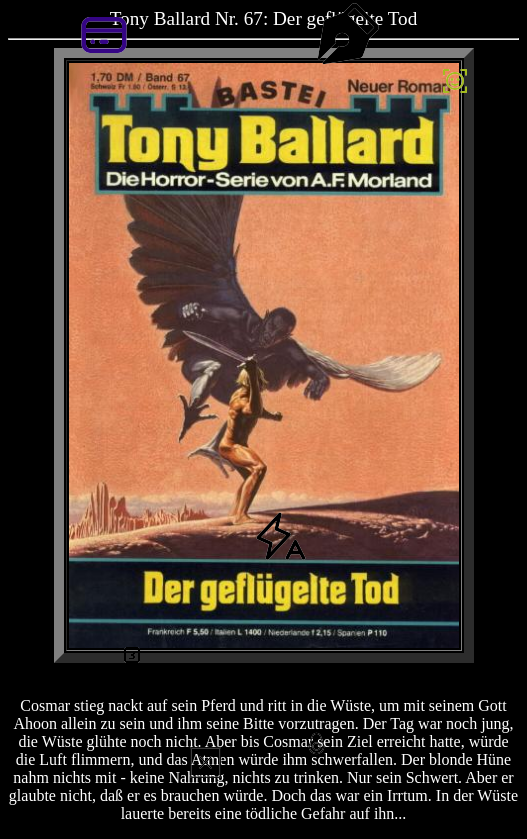 This screenshot has width=527, height=839. I want to click on select option 3 from a numbered list, so click(132, 655).